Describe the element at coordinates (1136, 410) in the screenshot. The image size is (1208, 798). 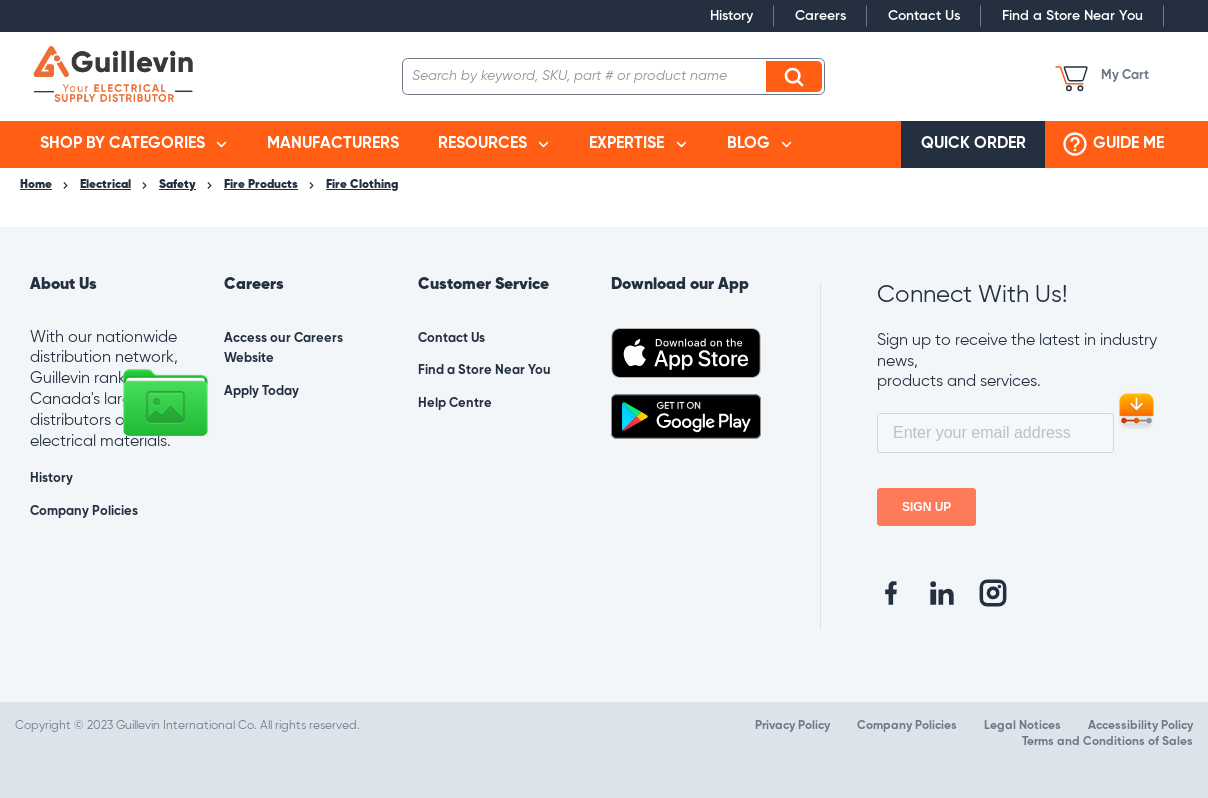
I see `open ubiquity installer application` at that location.